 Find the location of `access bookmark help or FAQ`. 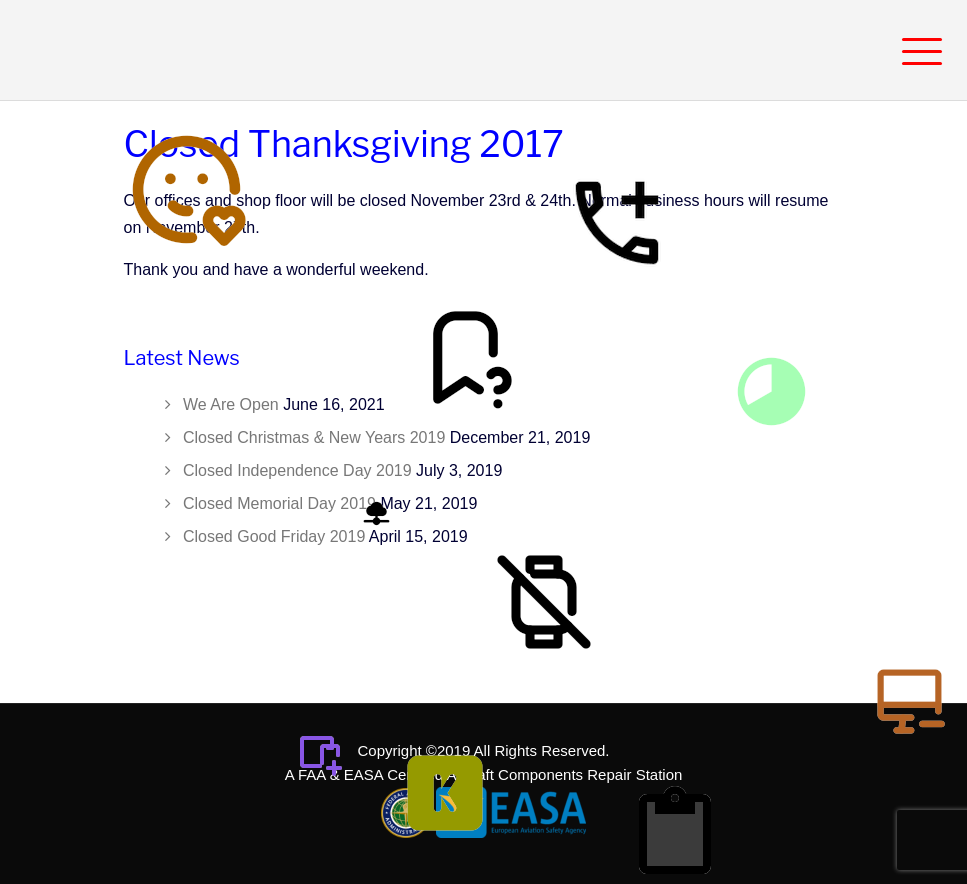

access bookmark help or FAQ is located at coordinates (465, 357).